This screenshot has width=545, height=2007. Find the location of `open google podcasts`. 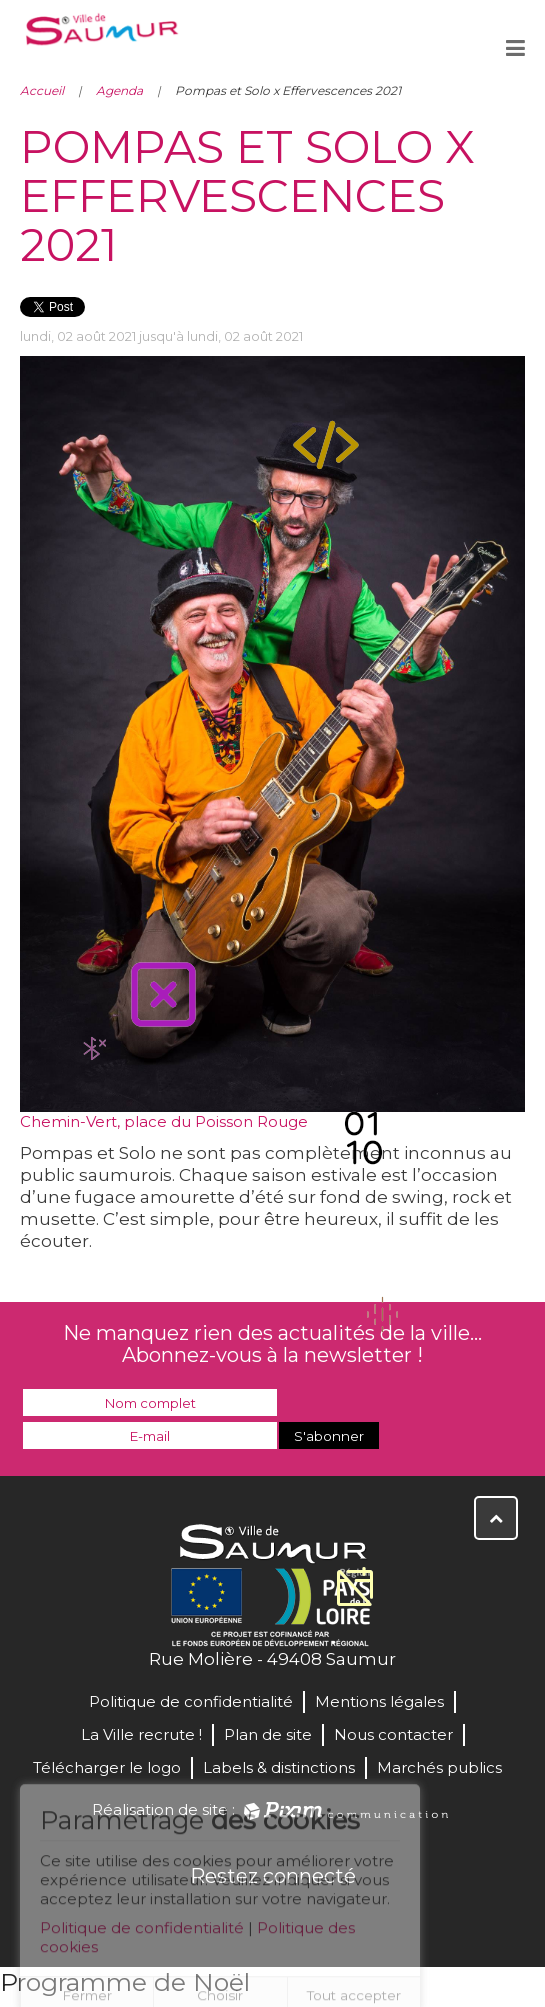

open google podcasts is located at coordinates (382, 1314).